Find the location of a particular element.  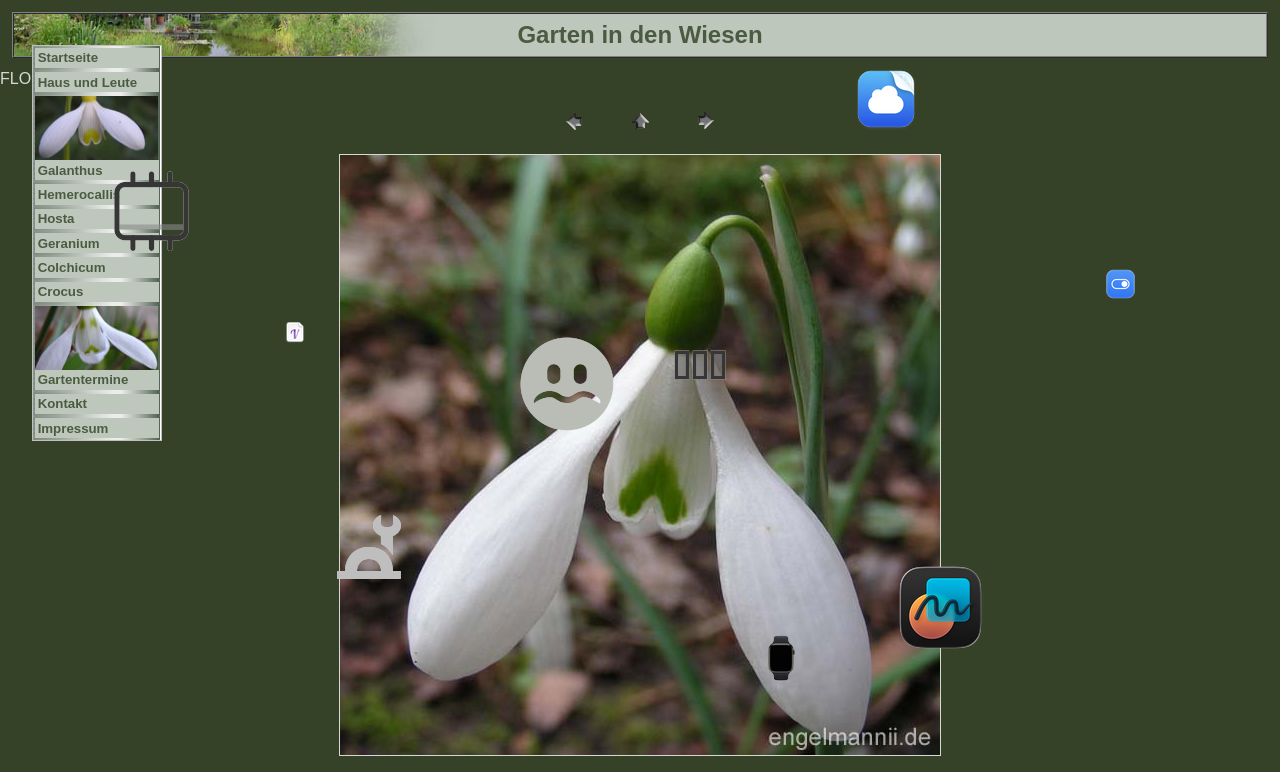

view system hardware information is located at coordinates (151, 208).